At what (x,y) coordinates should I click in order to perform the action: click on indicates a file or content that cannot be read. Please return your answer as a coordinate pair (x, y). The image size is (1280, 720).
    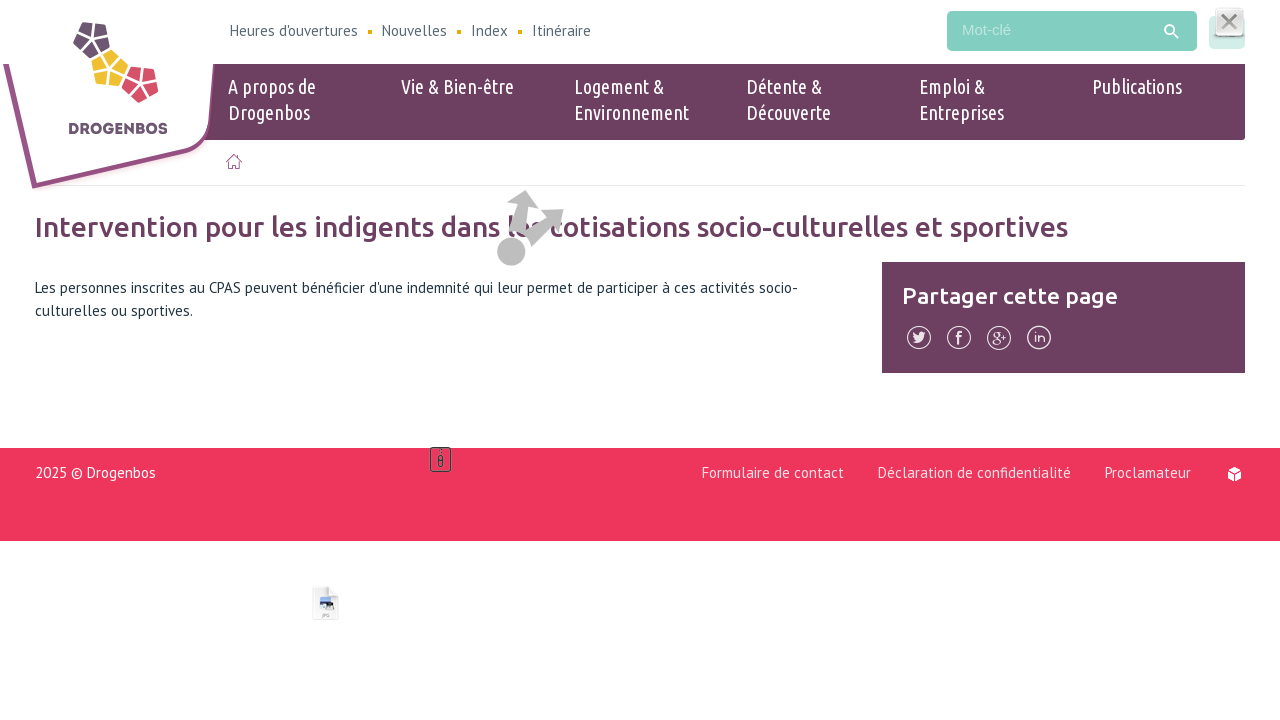
    Looking at the image, I should click on (1229, 23).